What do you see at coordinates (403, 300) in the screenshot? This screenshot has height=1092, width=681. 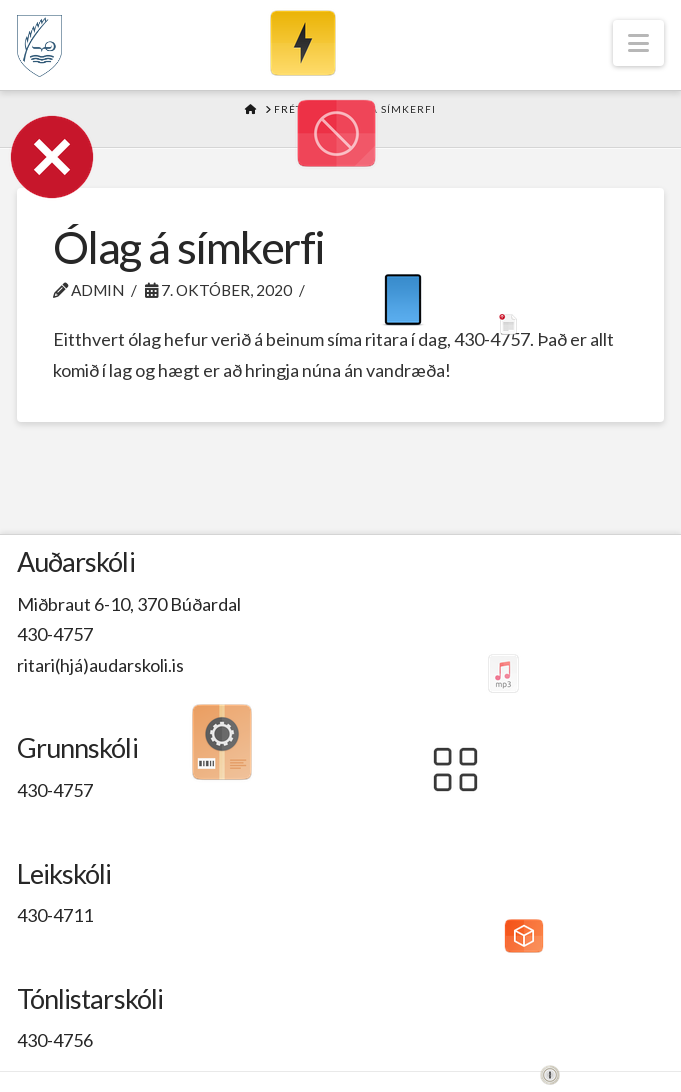 I see `indicates a connected iPad device` at bounding box center [403, 300].